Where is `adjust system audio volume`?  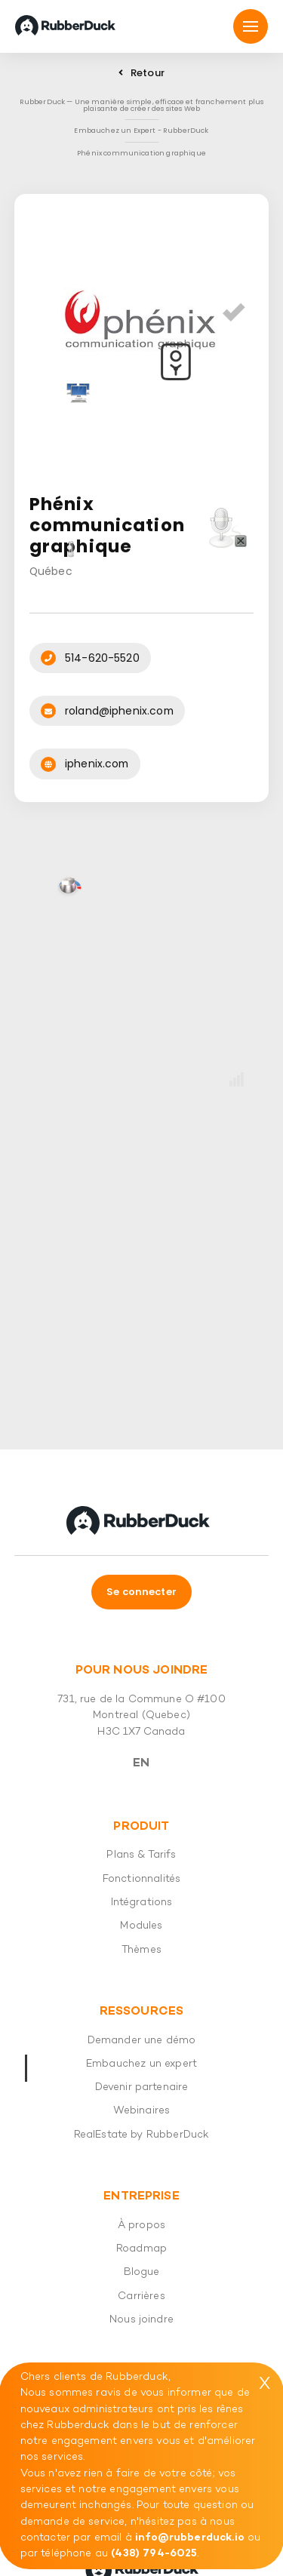
adjust system audio volume is located at coordinates (69, 885).